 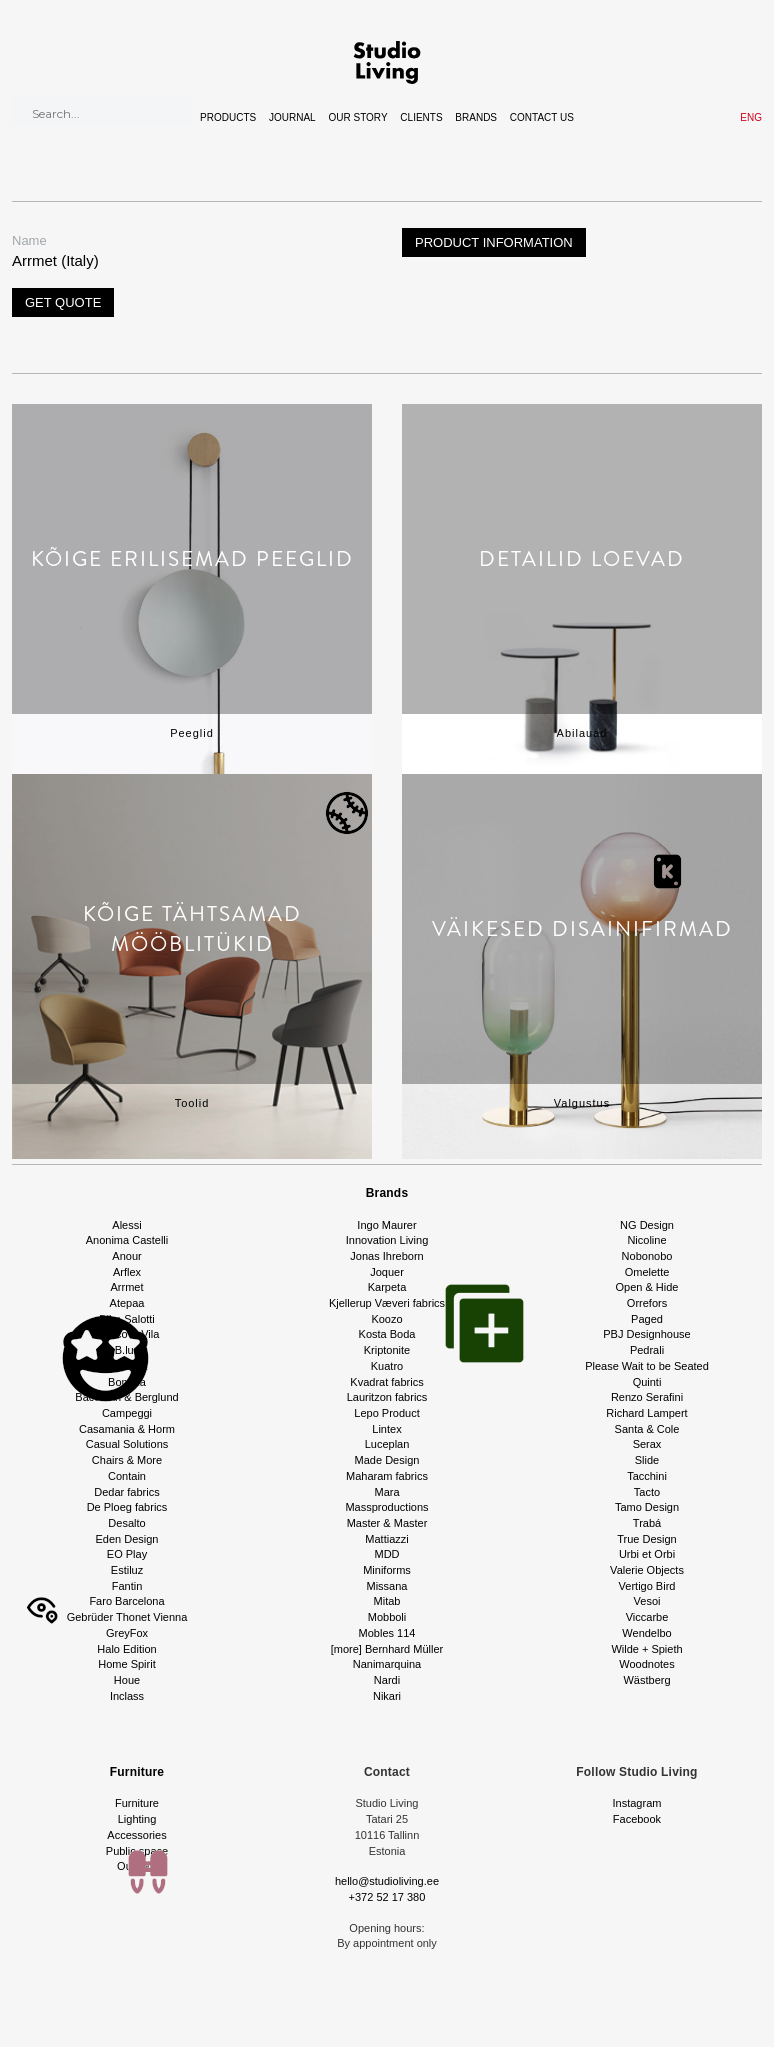 I want to click on indicates a top-rated or favorite item, so click(x=105, y=1358).